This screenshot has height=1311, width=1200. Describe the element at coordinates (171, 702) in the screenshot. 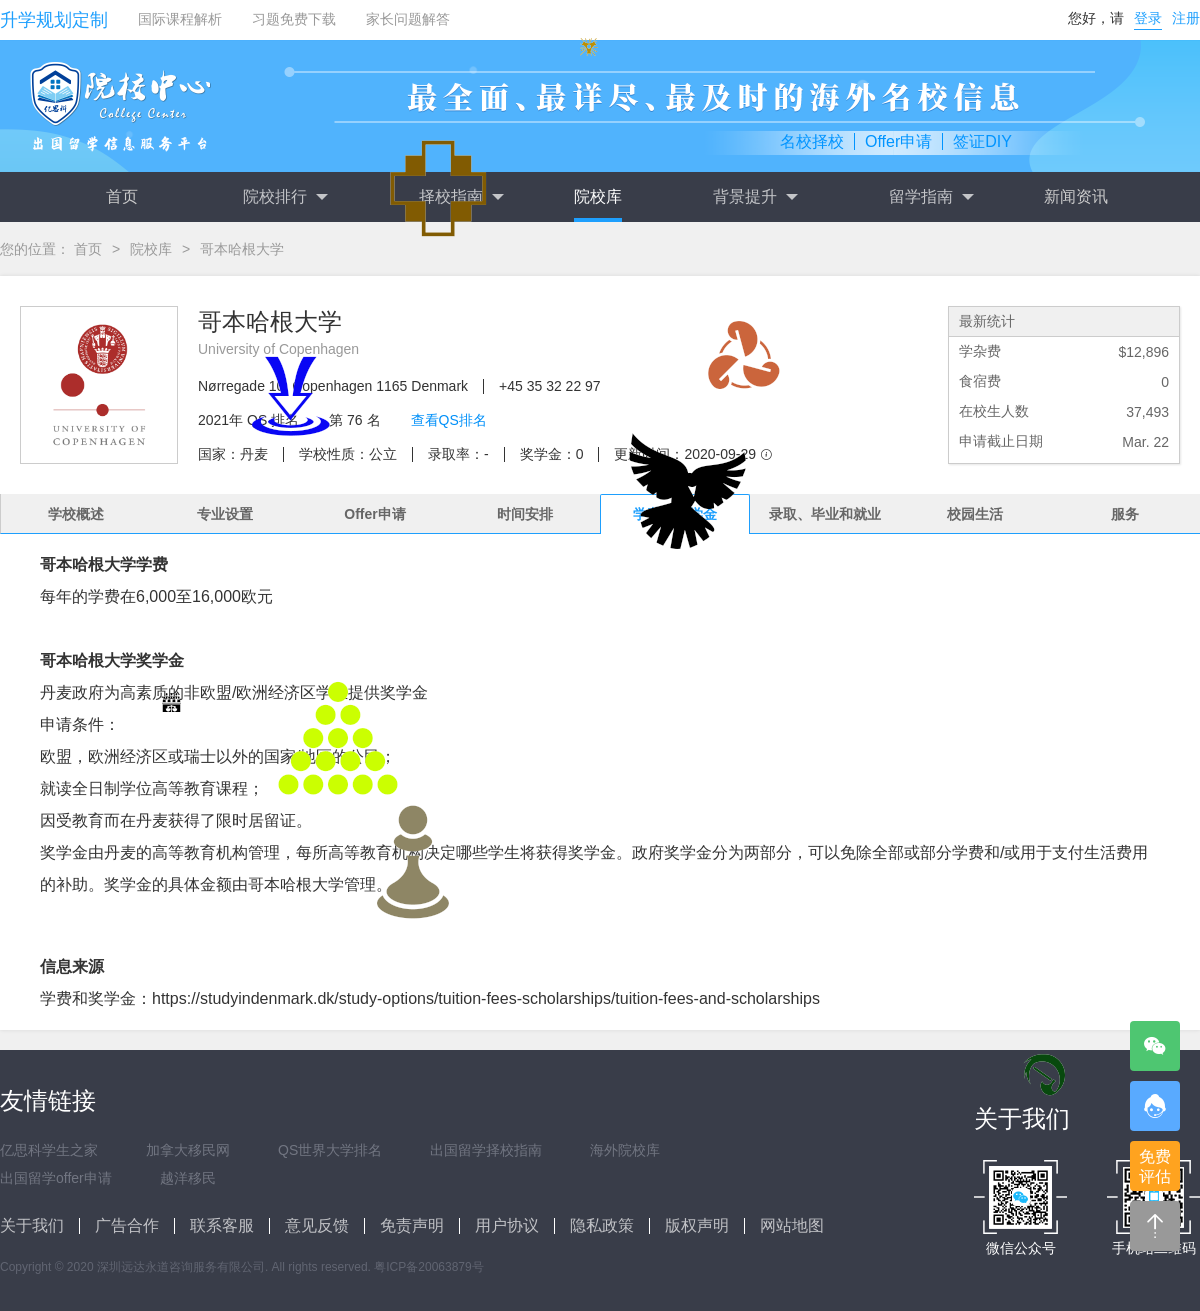

I see `view jury or tribunal panel` at that location.